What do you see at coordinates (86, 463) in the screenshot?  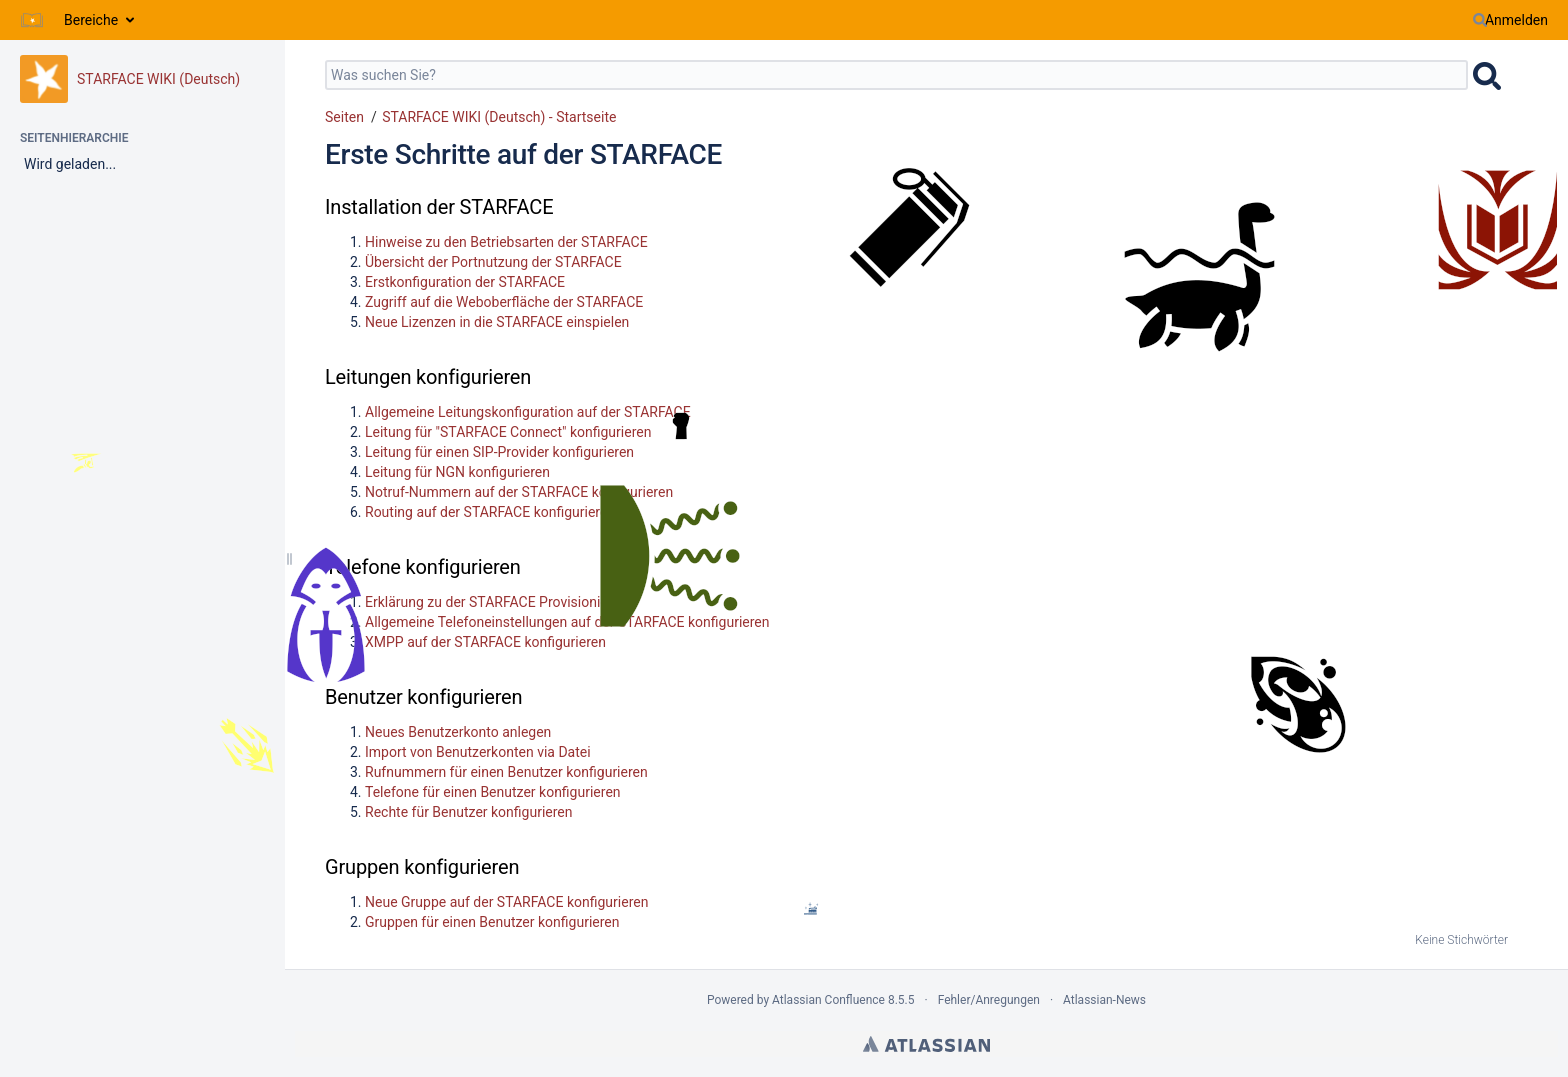 I see `access hang gliding or aerial sports activities` at bounding box center [86, 463].